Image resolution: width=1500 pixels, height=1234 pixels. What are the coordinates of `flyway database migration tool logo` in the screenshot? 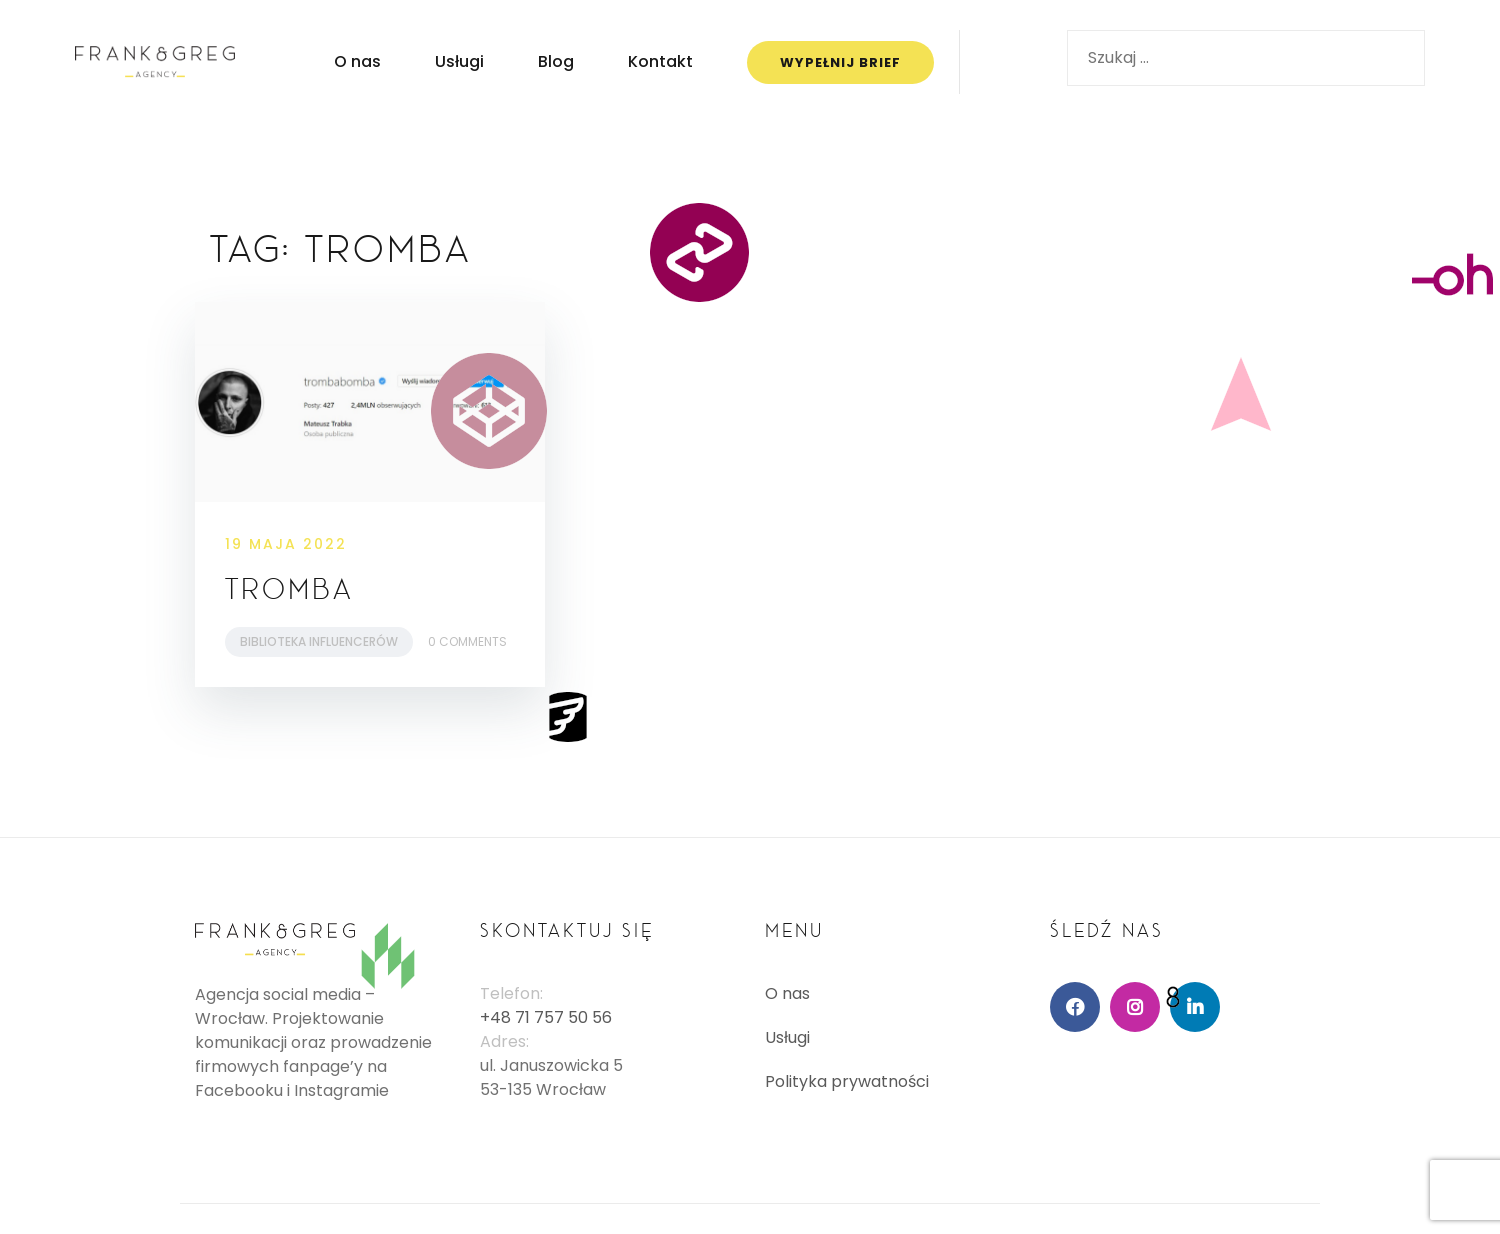 It's located at (568, 717).